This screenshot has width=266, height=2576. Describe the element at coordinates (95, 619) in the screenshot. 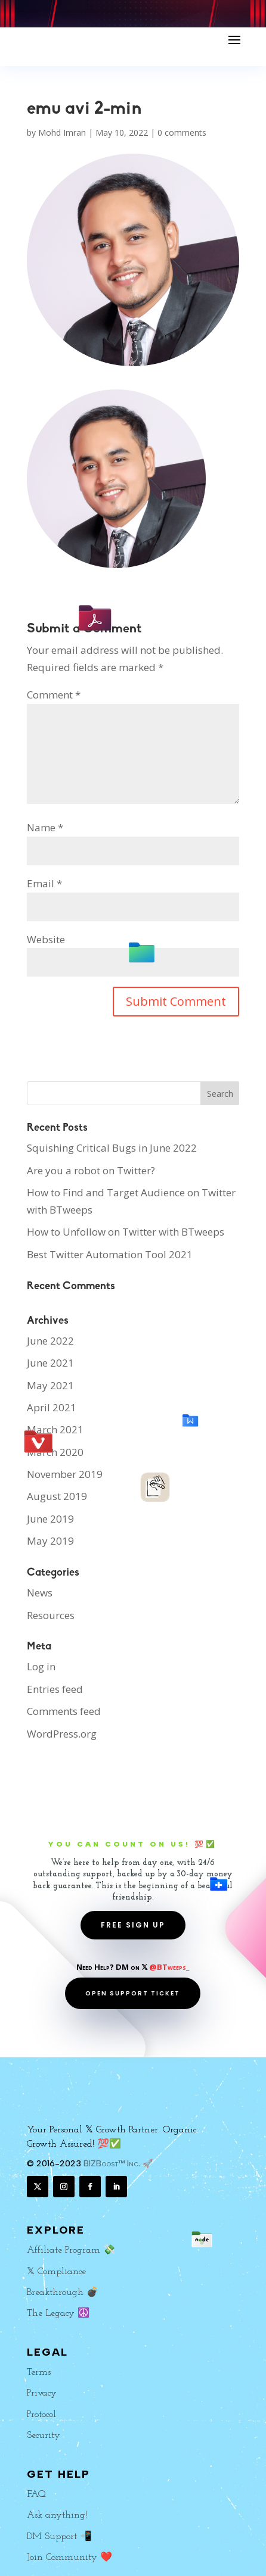

I see `open folder containing adobe acrobat files` at that location.